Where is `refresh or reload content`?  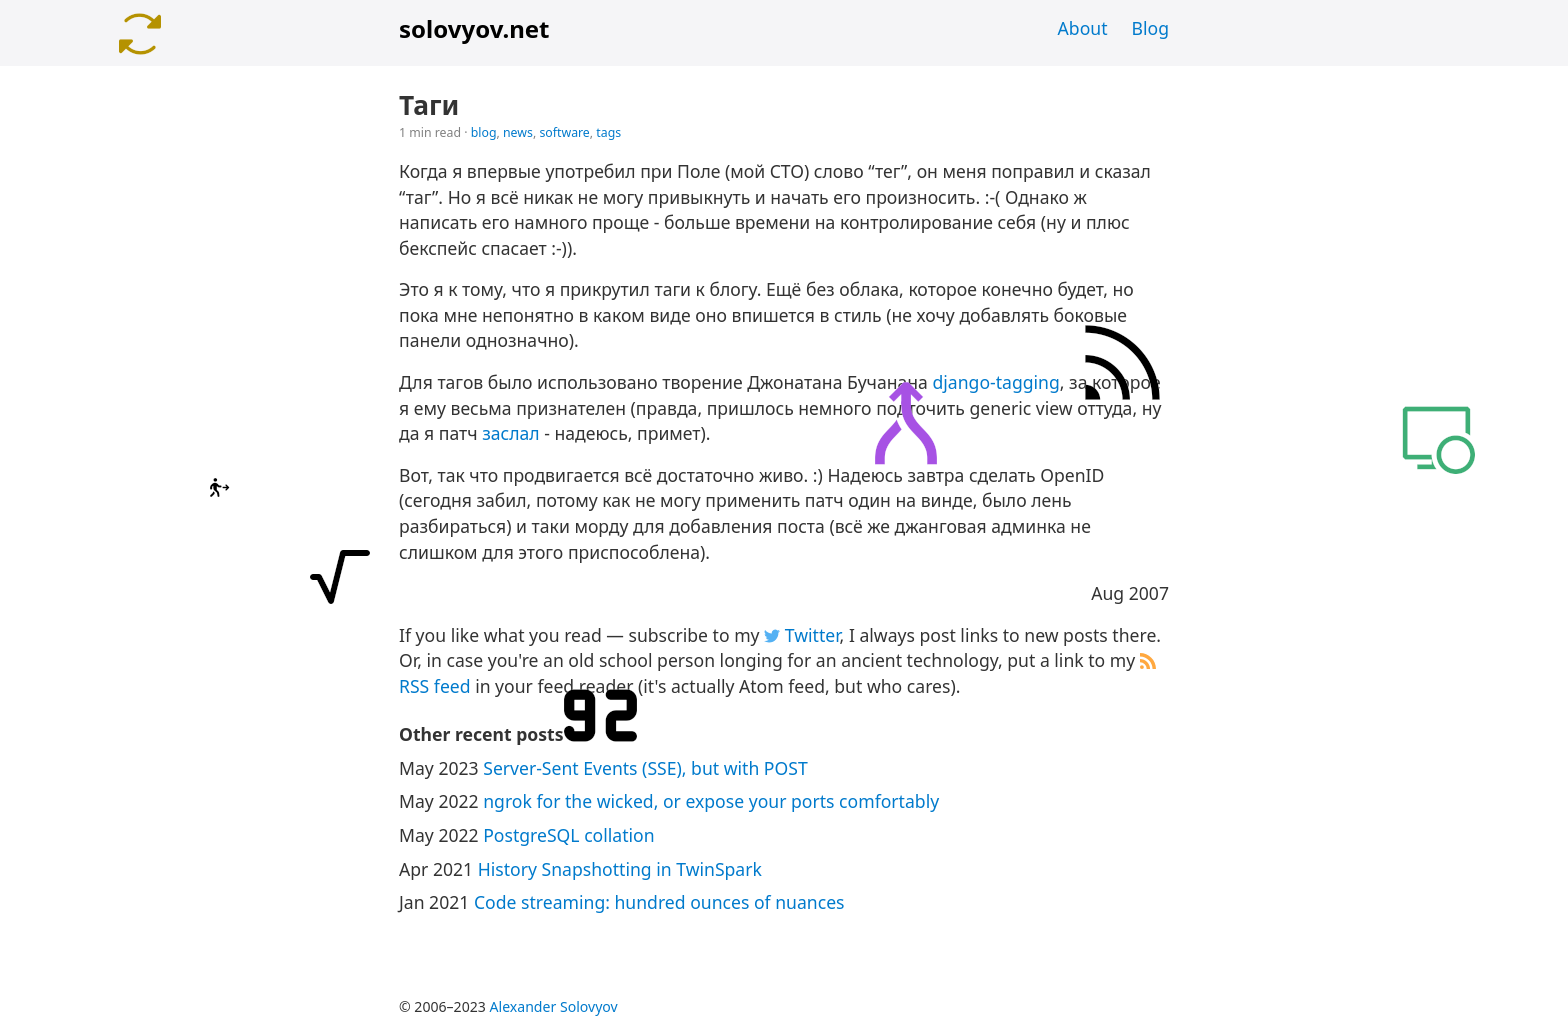 refresh or reload content is located at coordinates (140, 34).